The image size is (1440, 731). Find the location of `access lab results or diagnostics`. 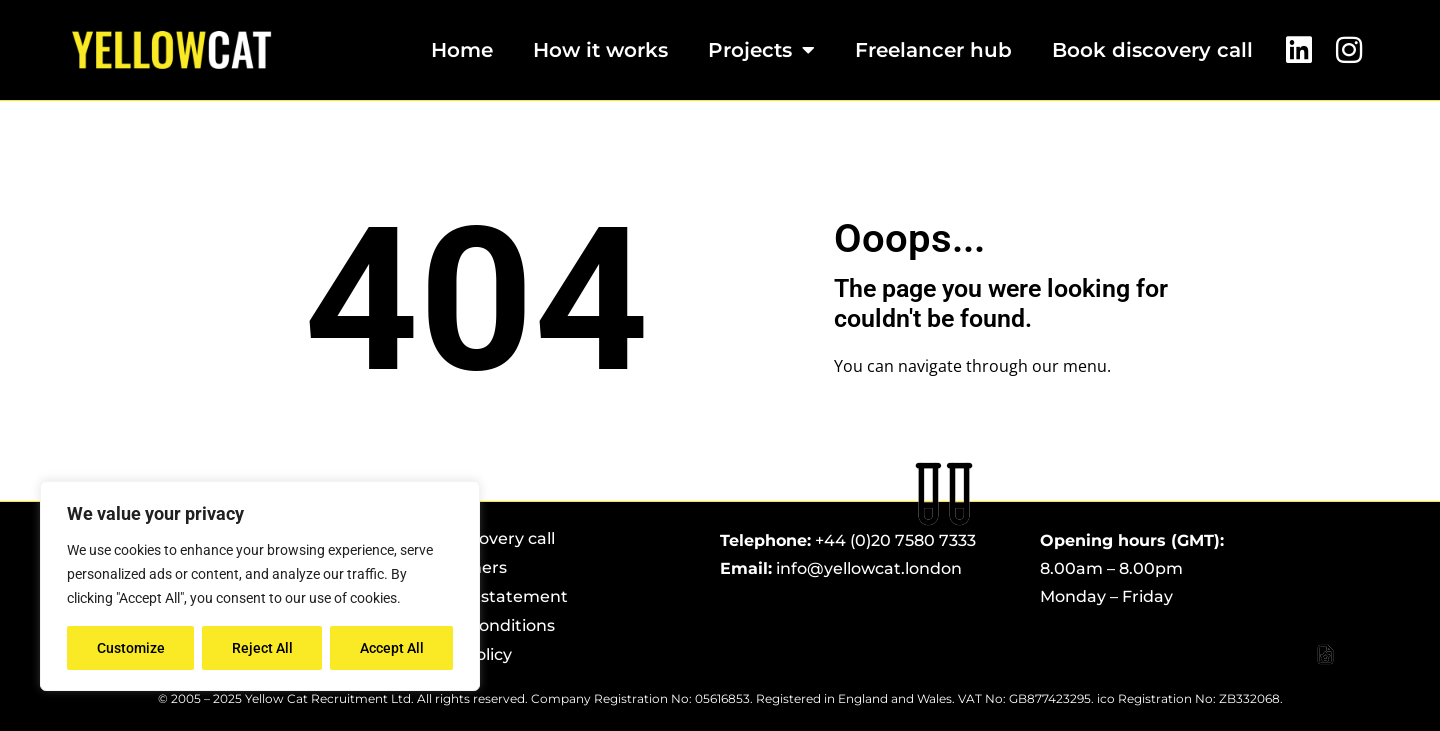

access lab results or diagnostics is located at coordinates (944, 494).